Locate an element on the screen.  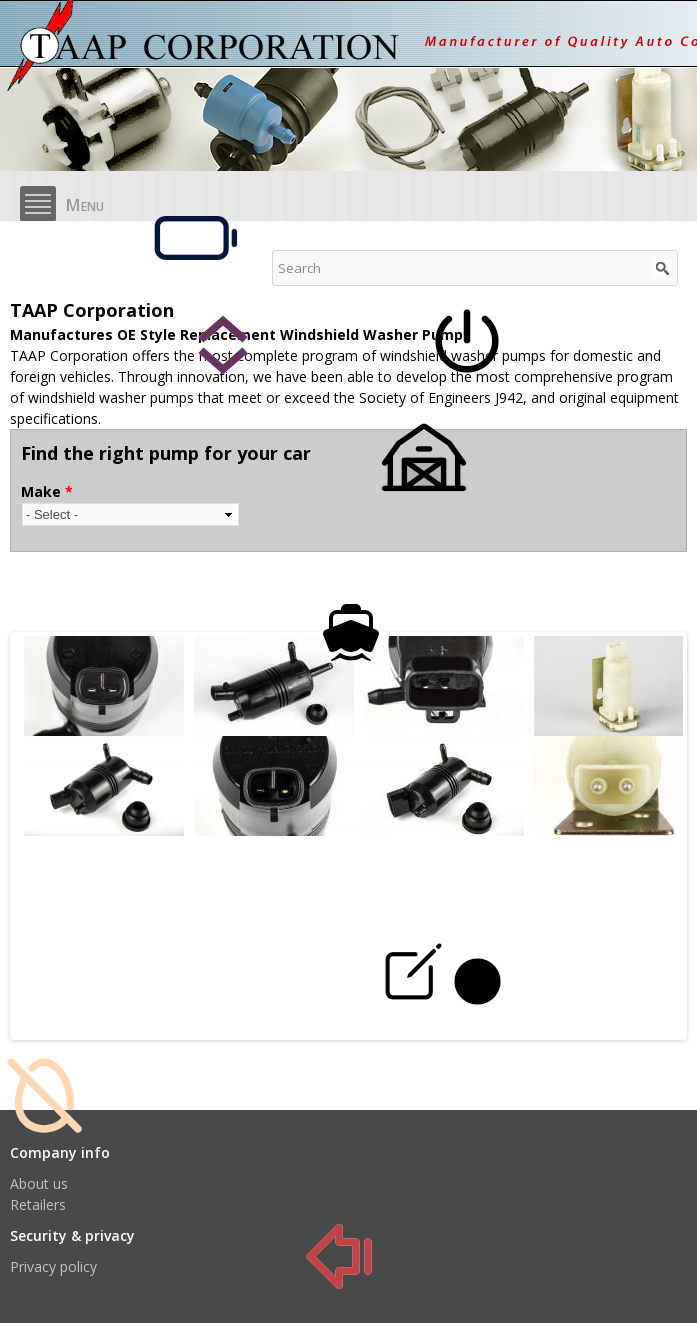
expand or collapse a section is located at coordinates (223, 345).